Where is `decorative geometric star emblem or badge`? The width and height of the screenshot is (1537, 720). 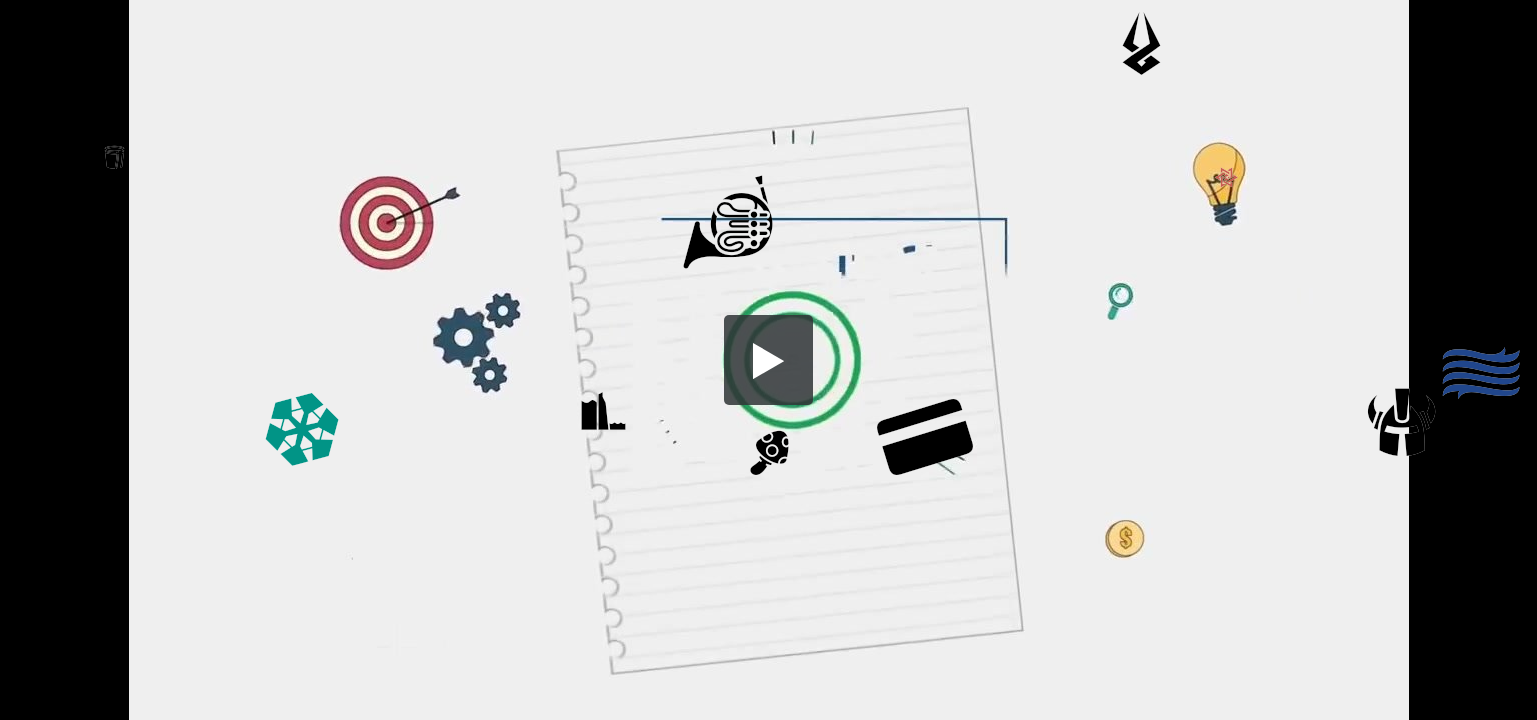
decorative geometric star emblem or badge is located at coordinates (1226, 177).